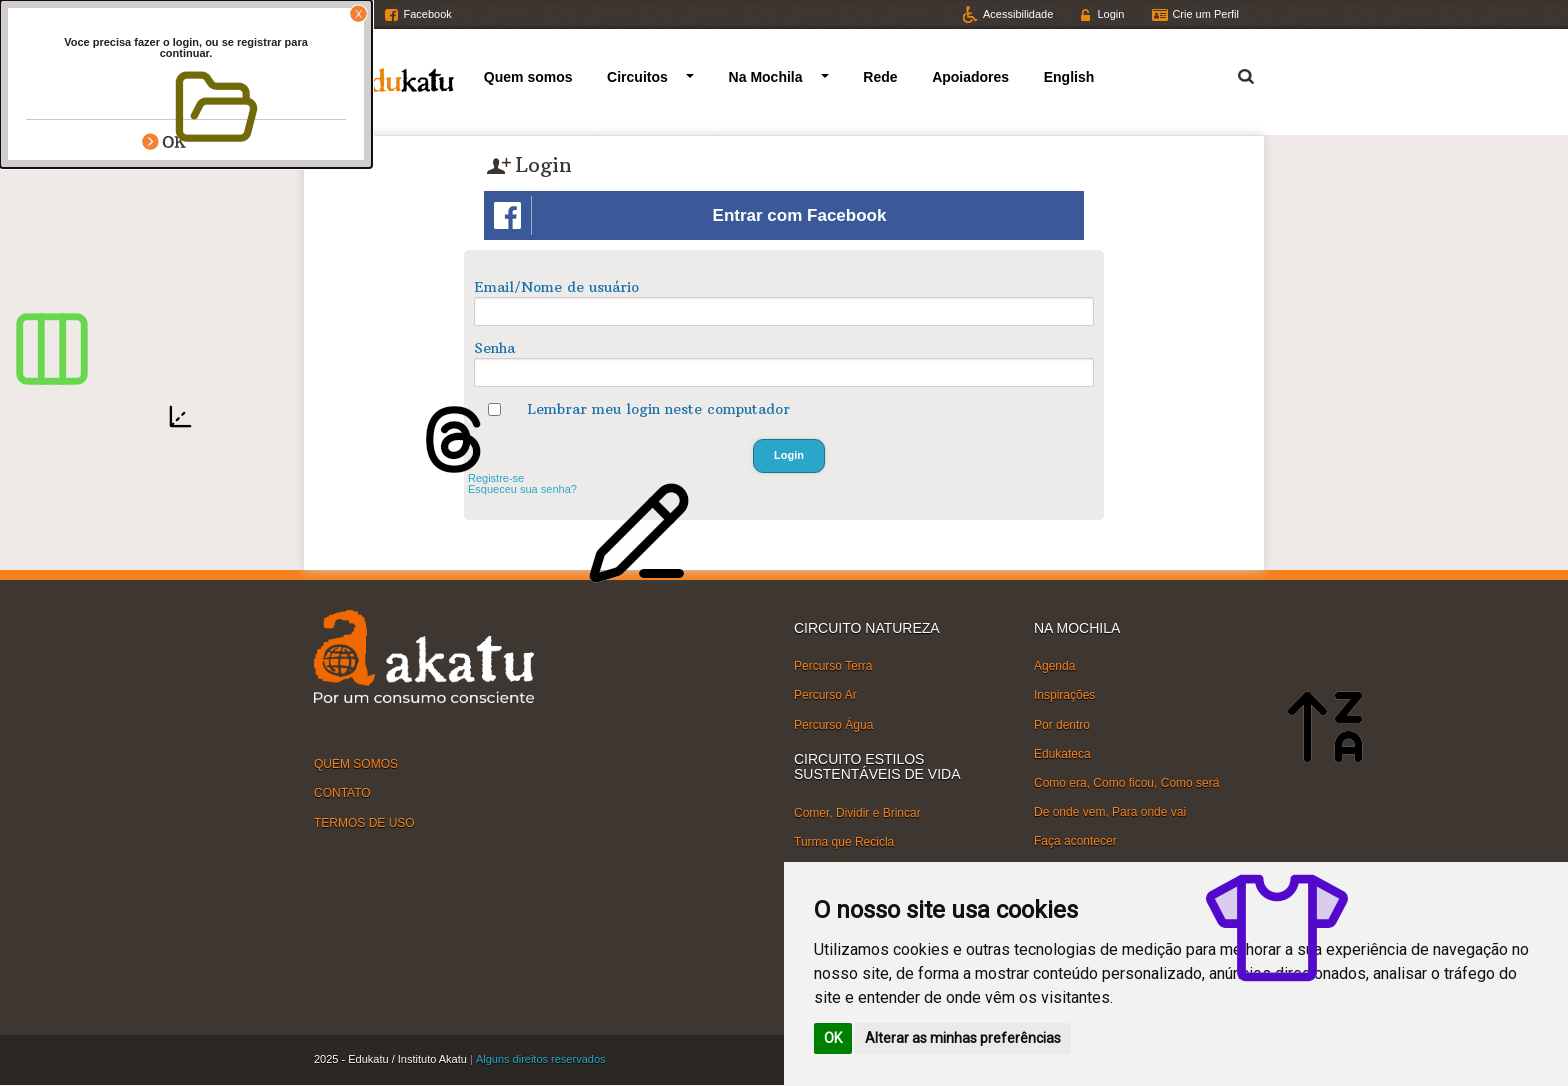 Image resolution: width=1568 pixels, height=1086 pixels. Describe the element at coordinates (180, 416) in the screenshot. I see `toggle 3D view mode` at that location.